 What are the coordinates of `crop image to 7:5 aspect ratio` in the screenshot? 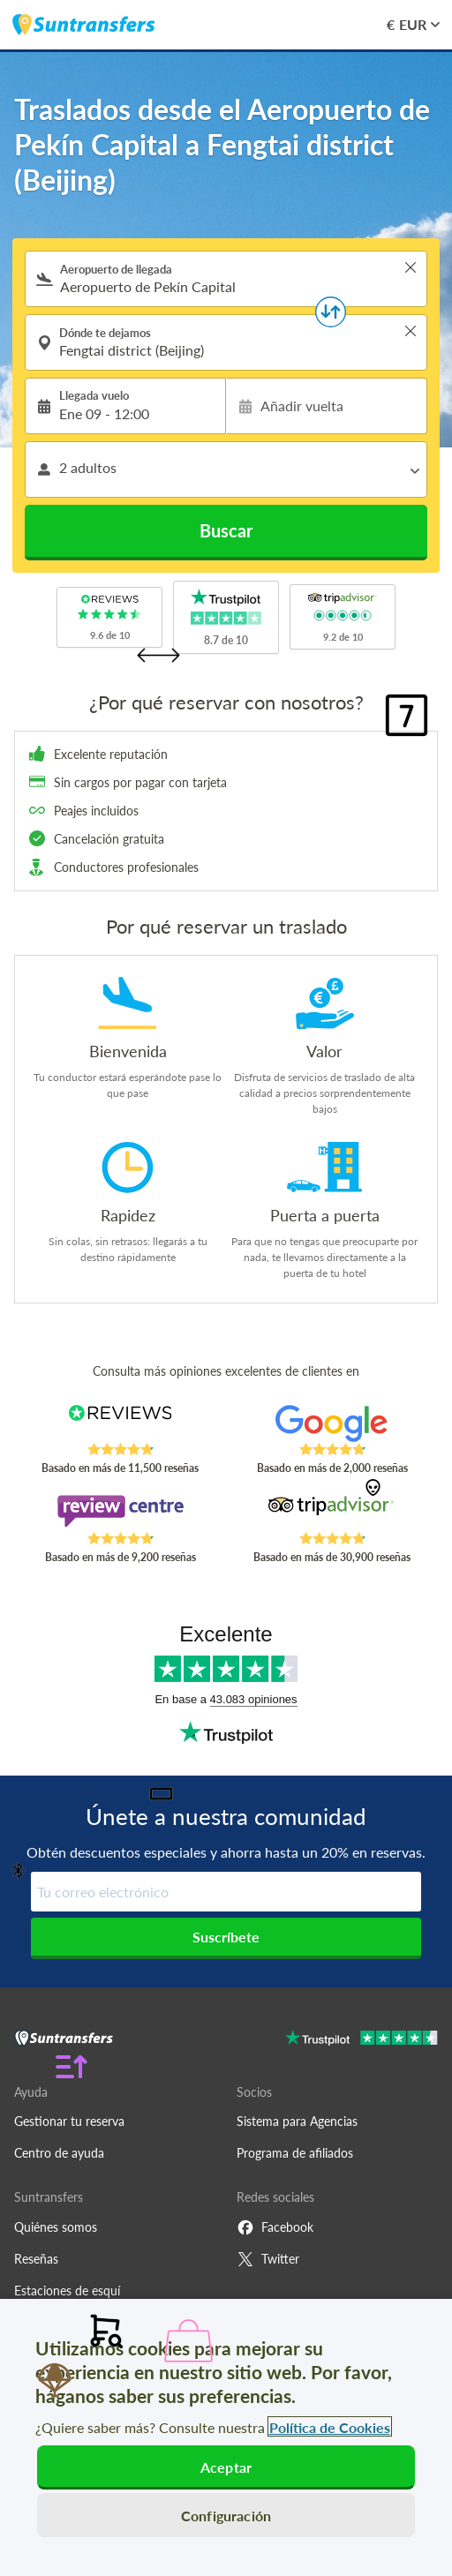 It's located at (161, 1793).